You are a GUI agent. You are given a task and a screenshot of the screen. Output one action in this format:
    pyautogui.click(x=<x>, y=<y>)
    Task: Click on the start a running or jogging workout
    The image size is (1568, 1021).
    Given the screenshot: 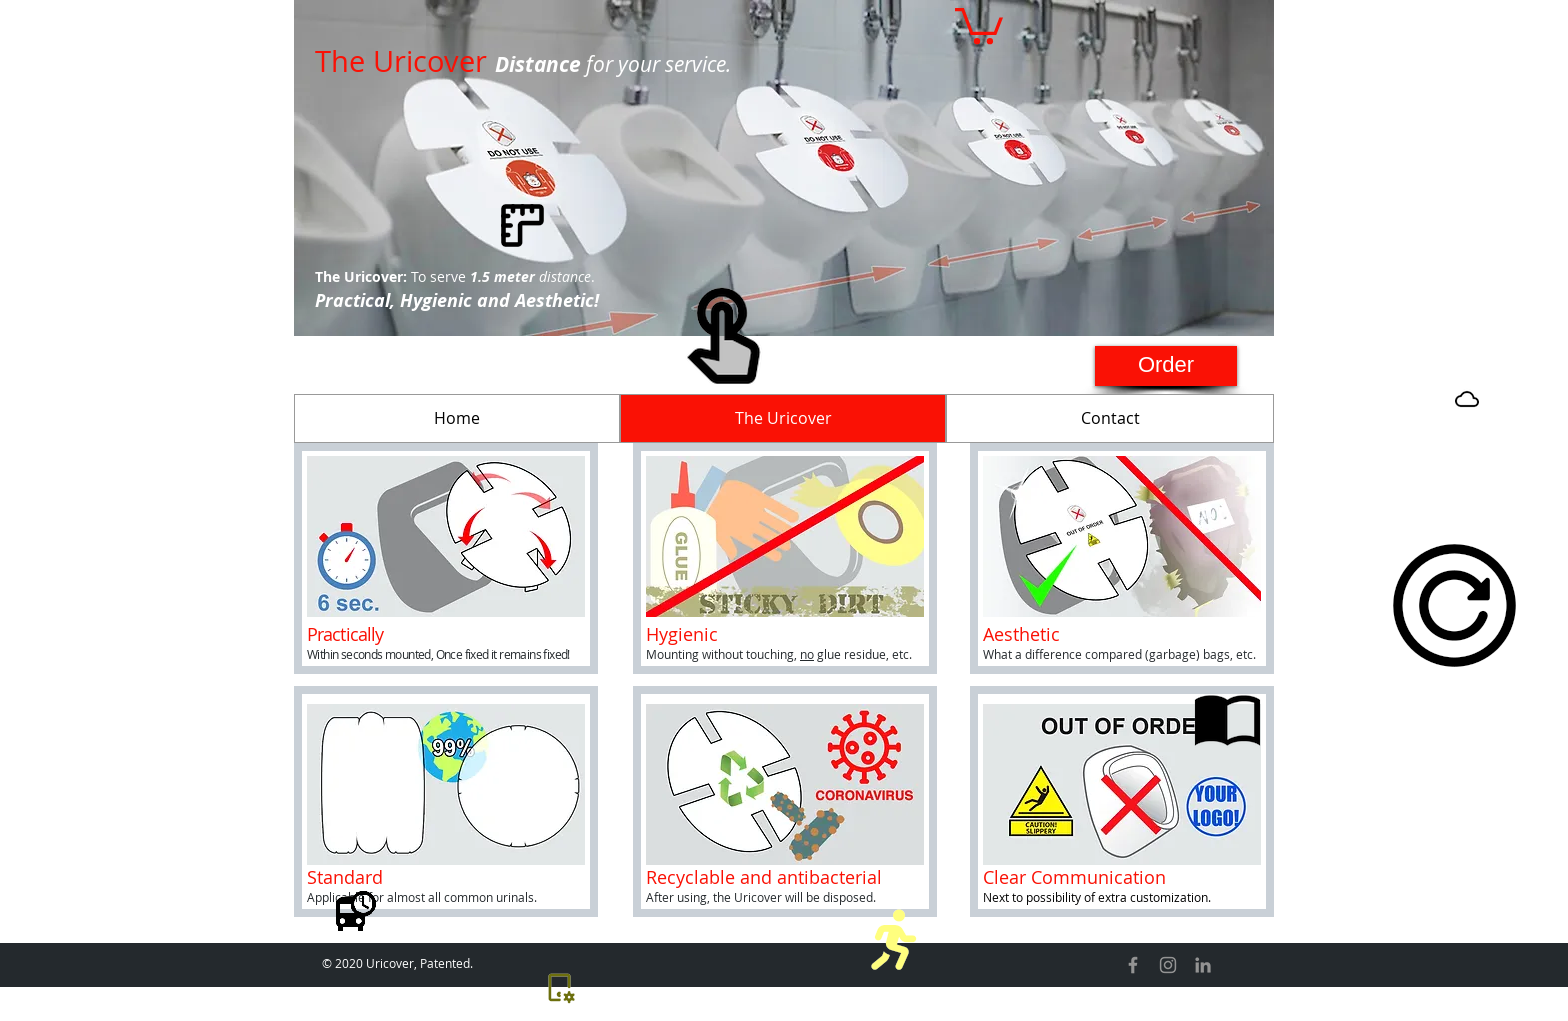 What is the action you would take?
    pyautogui.click(x=895, y=940)
    